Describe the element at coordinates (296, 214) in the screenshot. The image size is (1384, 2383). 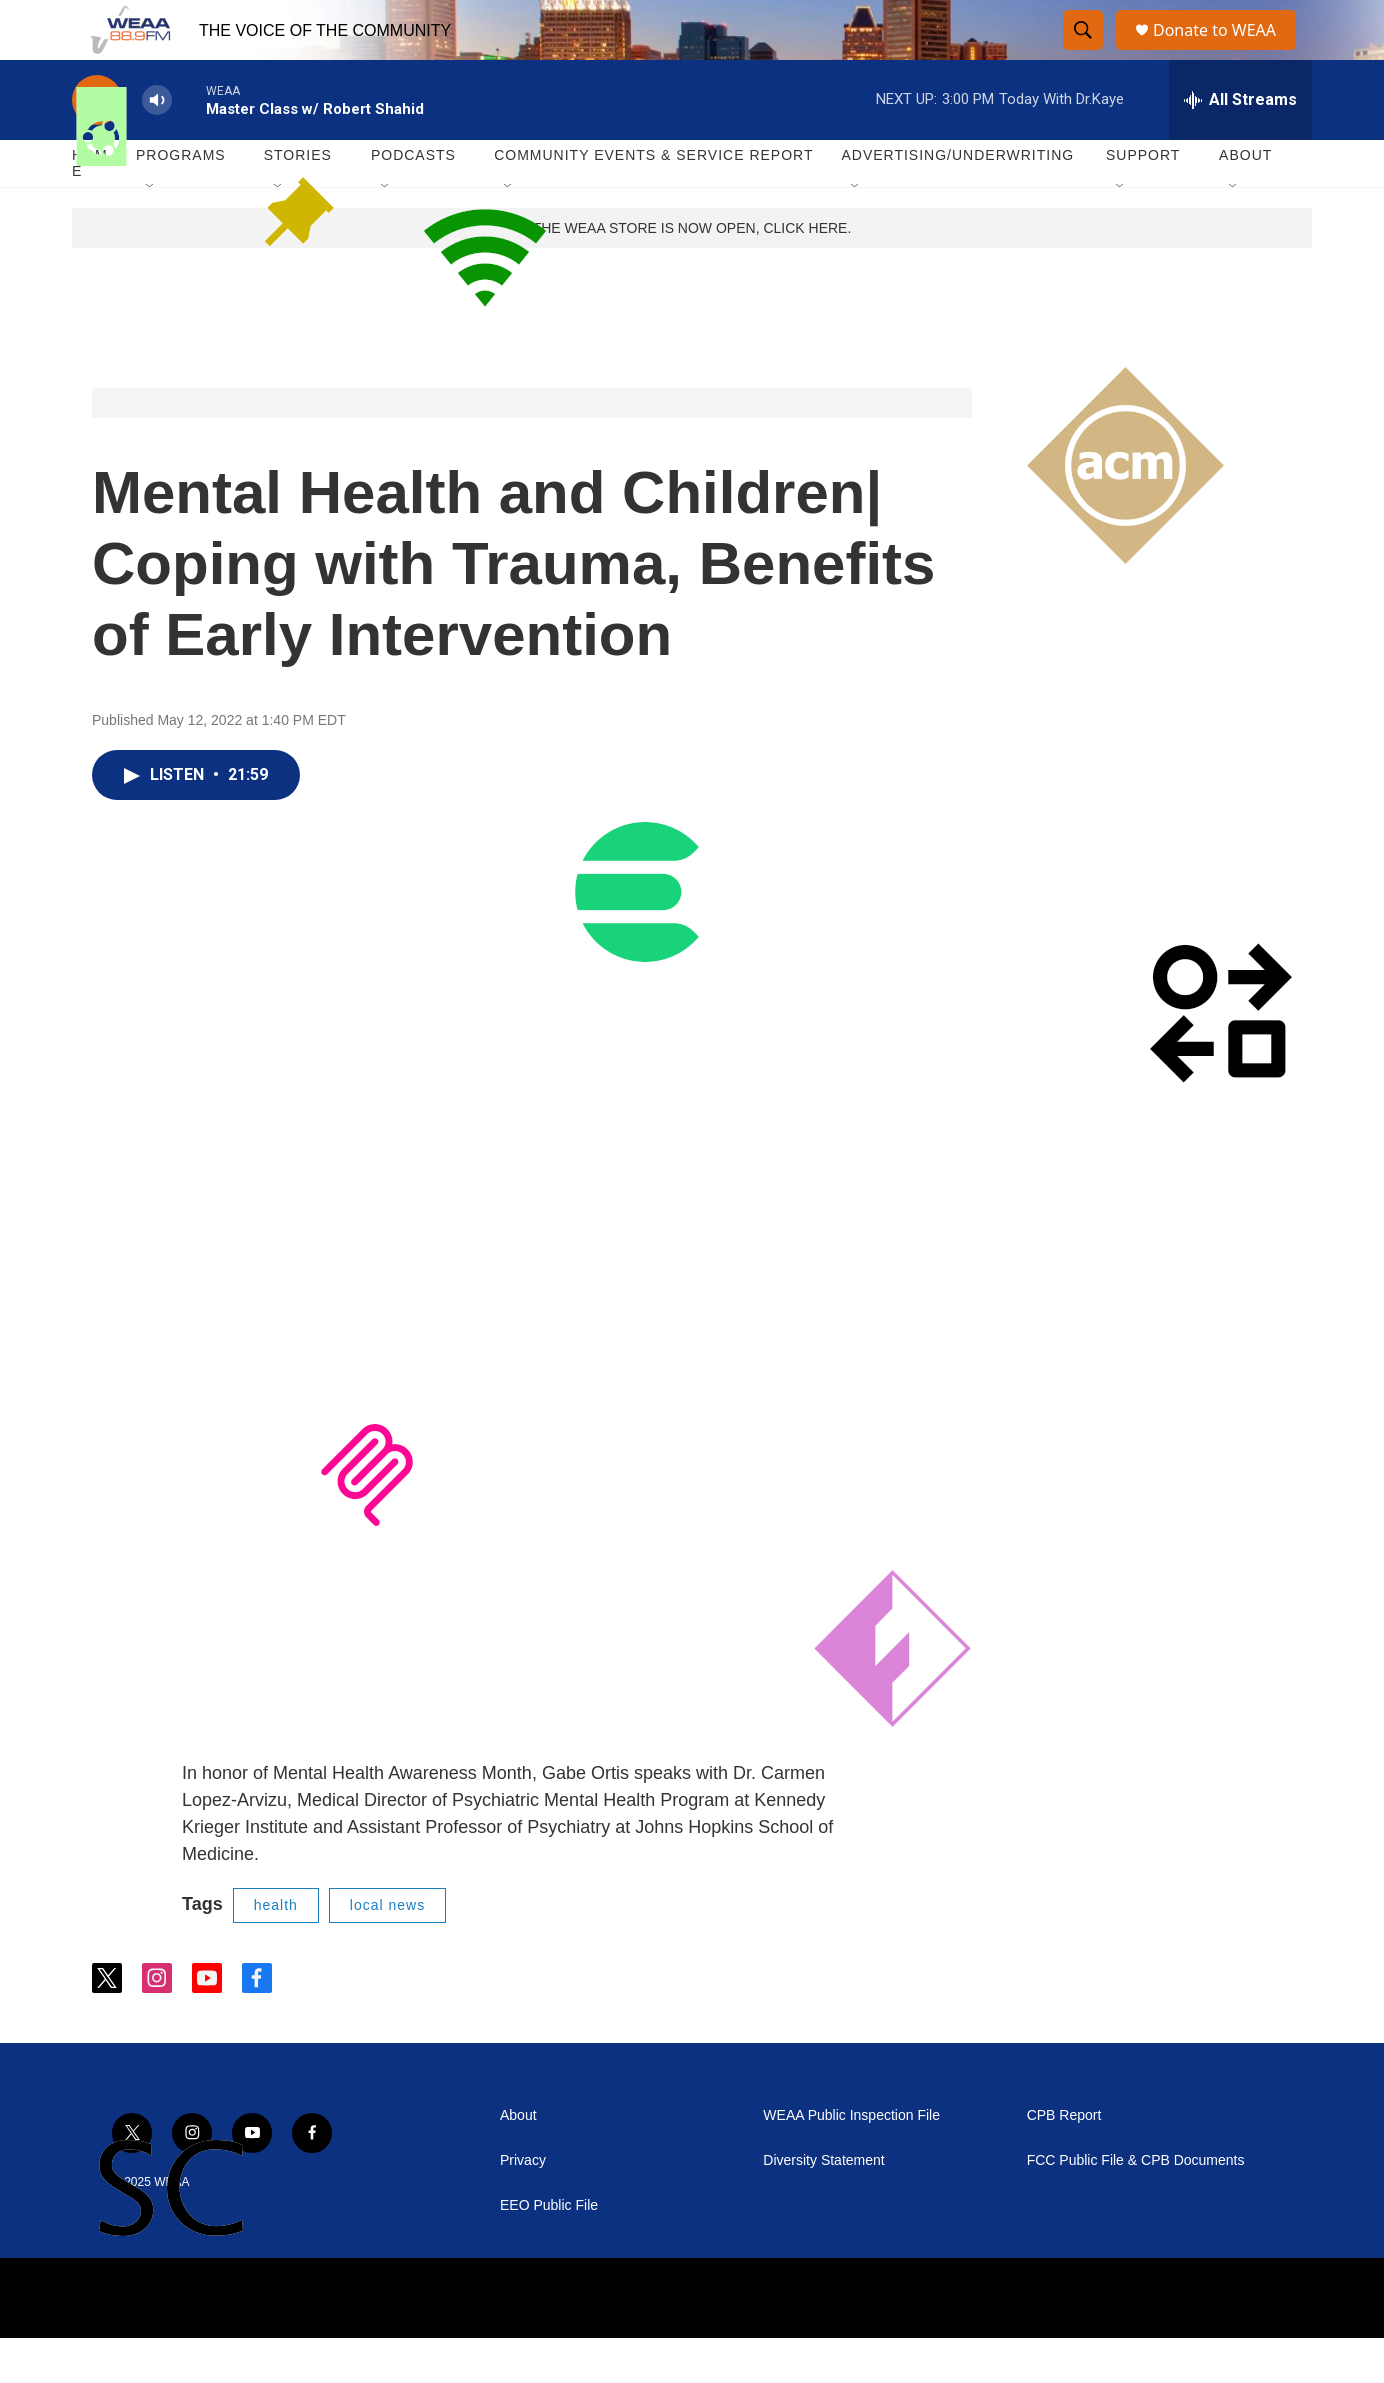
I see `pin an item to keep it visible` at that location.